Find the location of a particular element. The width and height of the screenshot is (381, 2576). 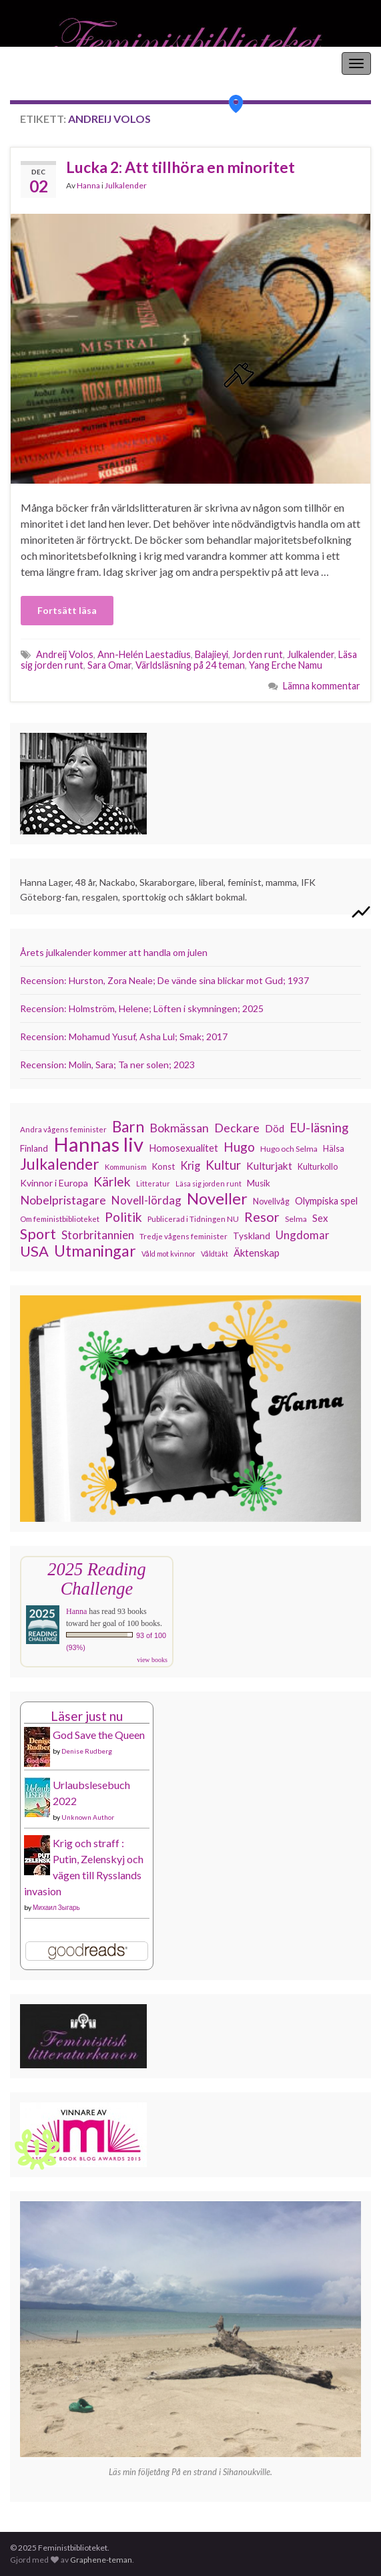

view location on map is located at coordinates (236, 104).